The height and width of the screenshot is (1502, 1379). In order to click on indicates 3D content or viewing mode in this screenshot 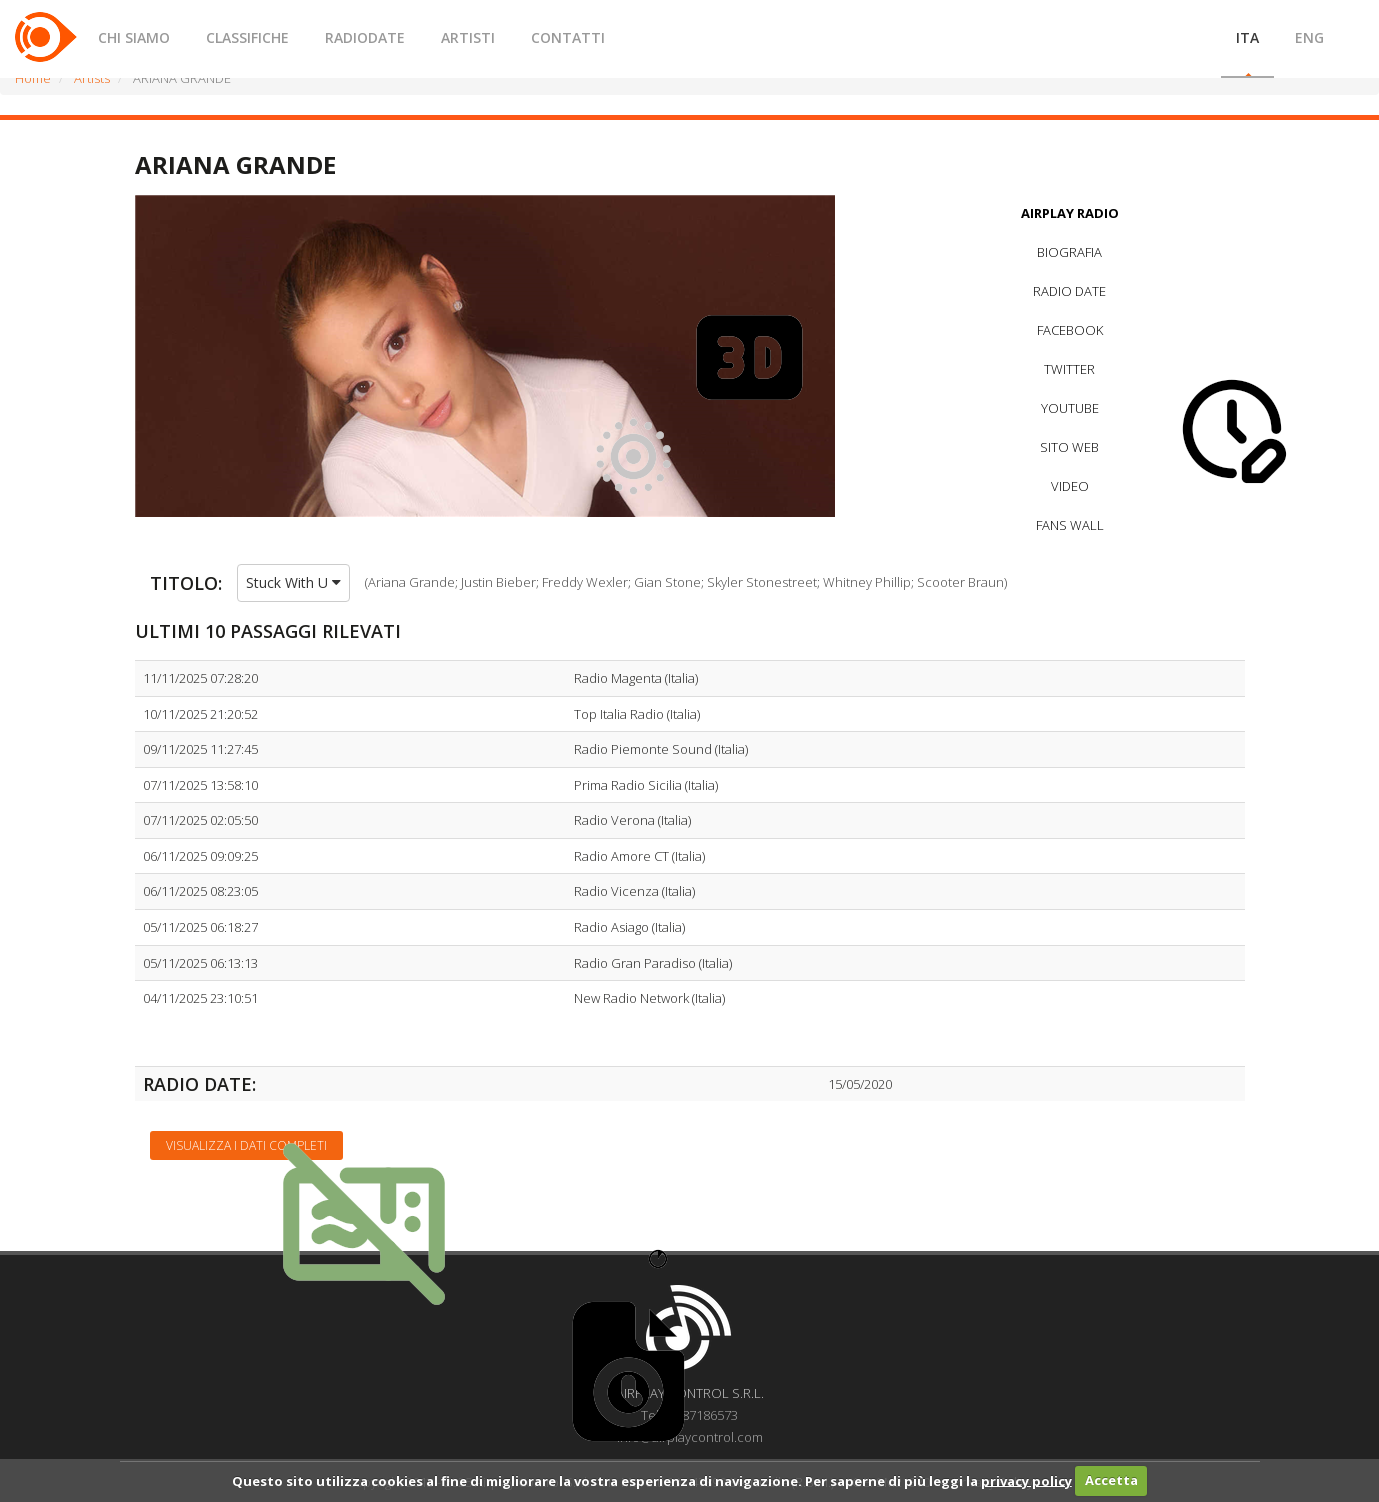, I will do `click(749, 357)`.